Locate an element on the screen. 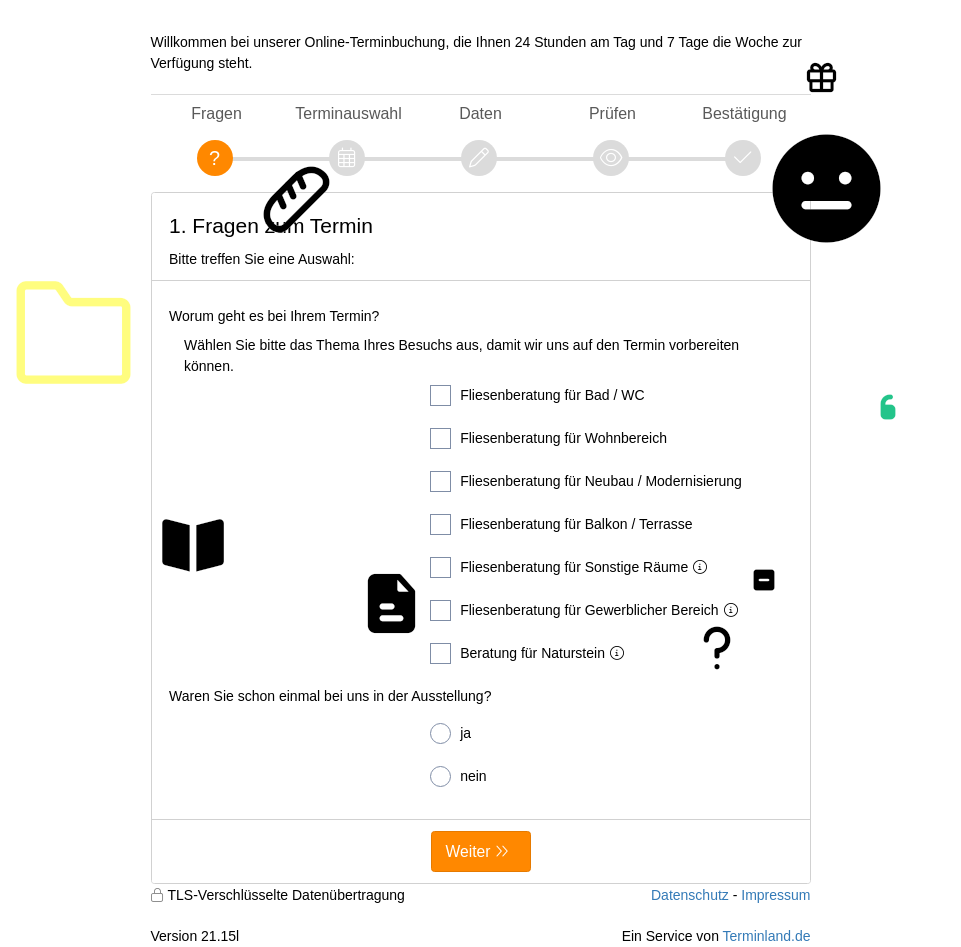 Image resolution: width=961 pixels, height=947 pixels. insert a left single quotation mark is located at coordinates (888, 407).